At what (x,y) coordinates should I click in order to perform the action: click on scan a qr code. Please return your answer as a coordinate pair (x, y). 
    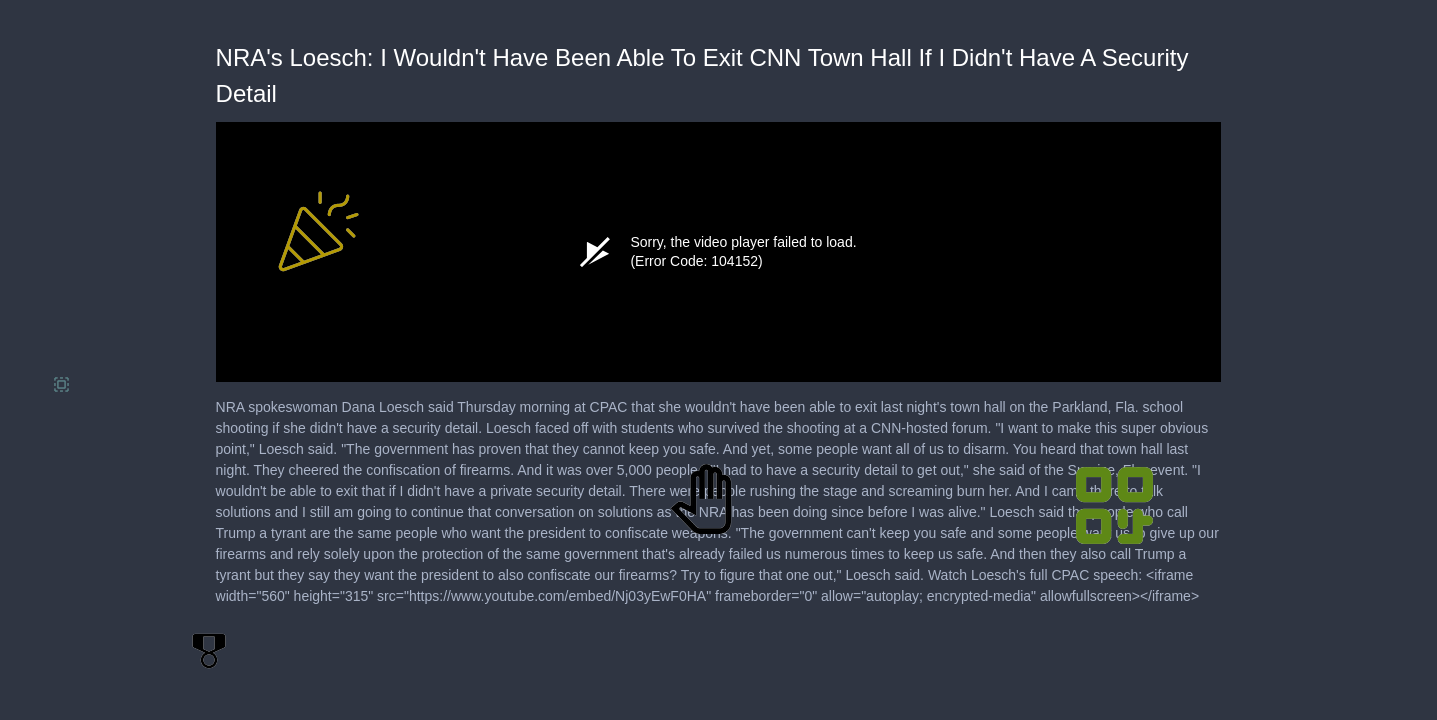
    Looking at the image, I should click on (1114, 505).